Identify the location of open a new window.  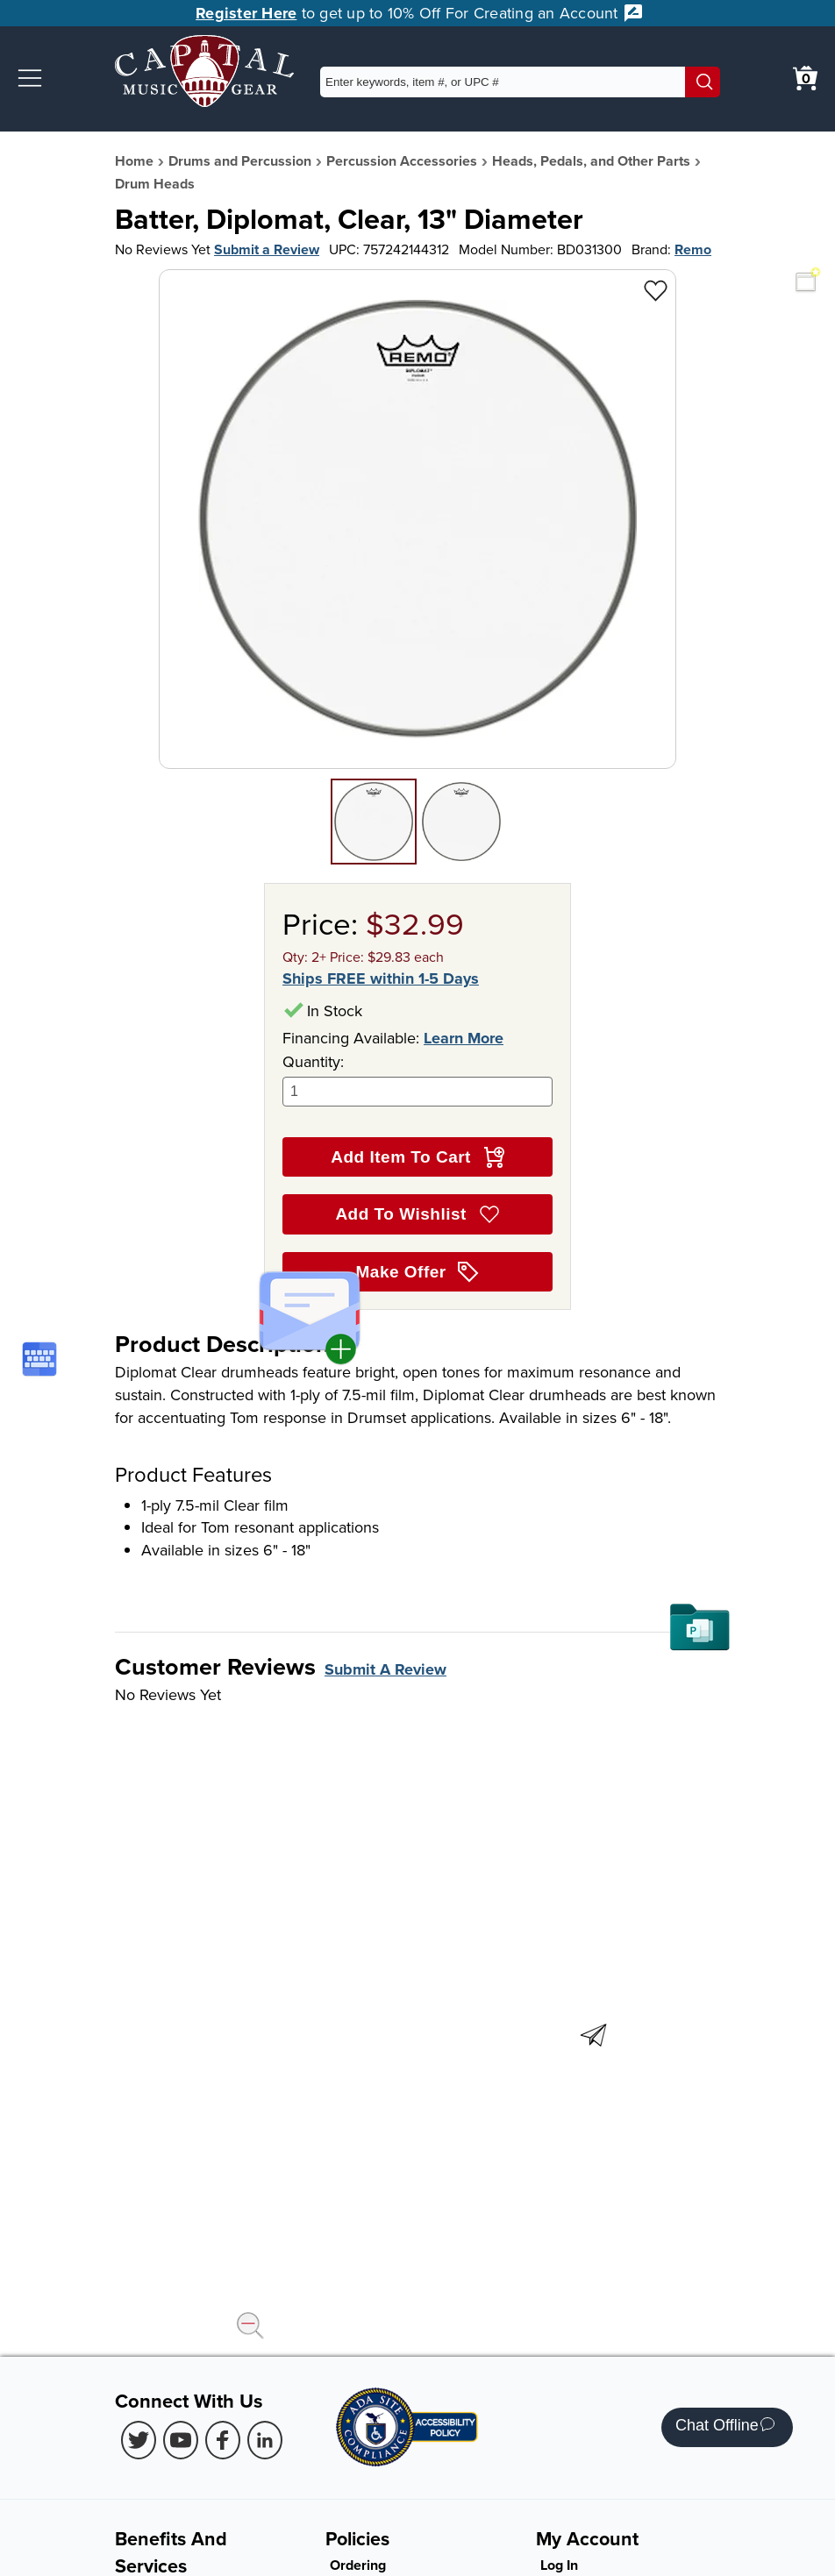
(807, 280).